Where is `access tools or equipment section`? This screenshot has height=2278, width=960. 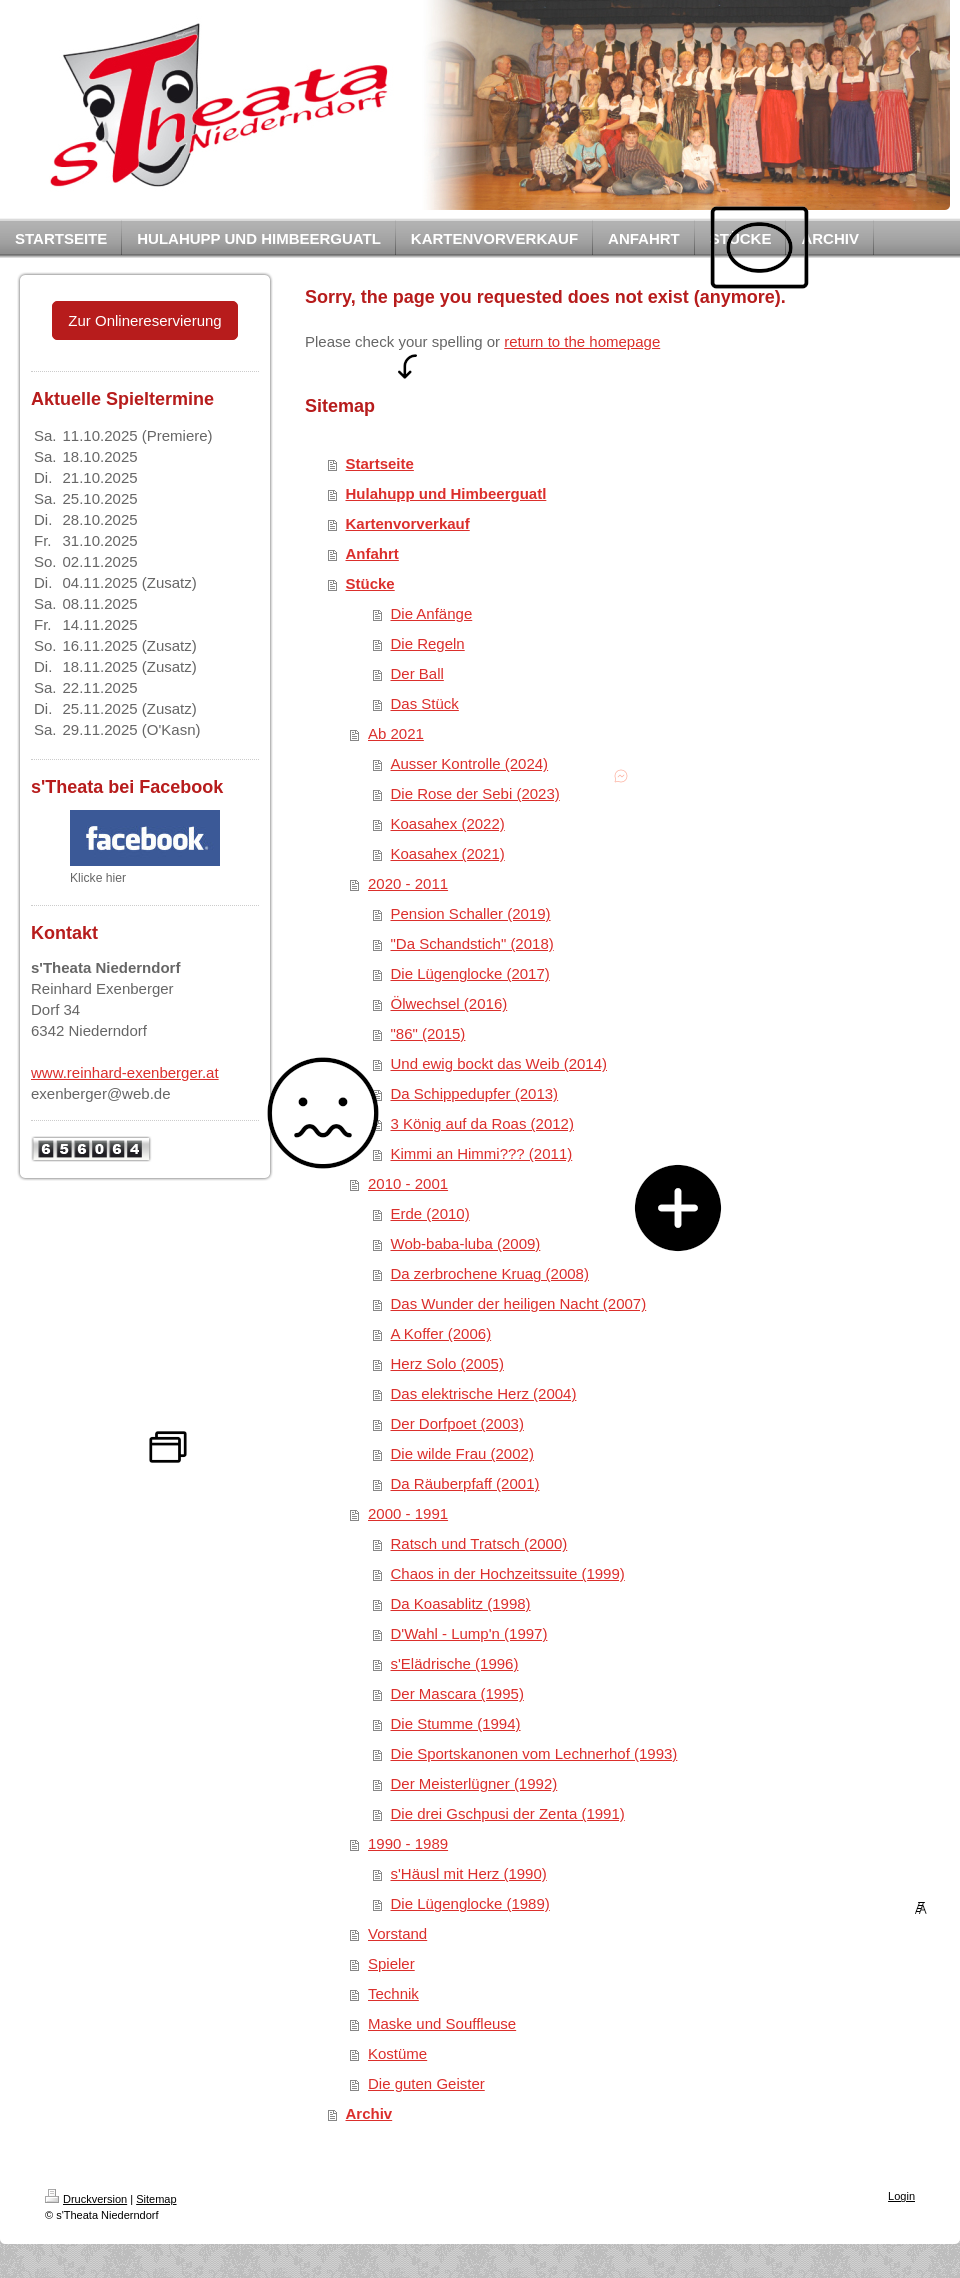 access tools or equipment section is located at coordinates (921, 1908).